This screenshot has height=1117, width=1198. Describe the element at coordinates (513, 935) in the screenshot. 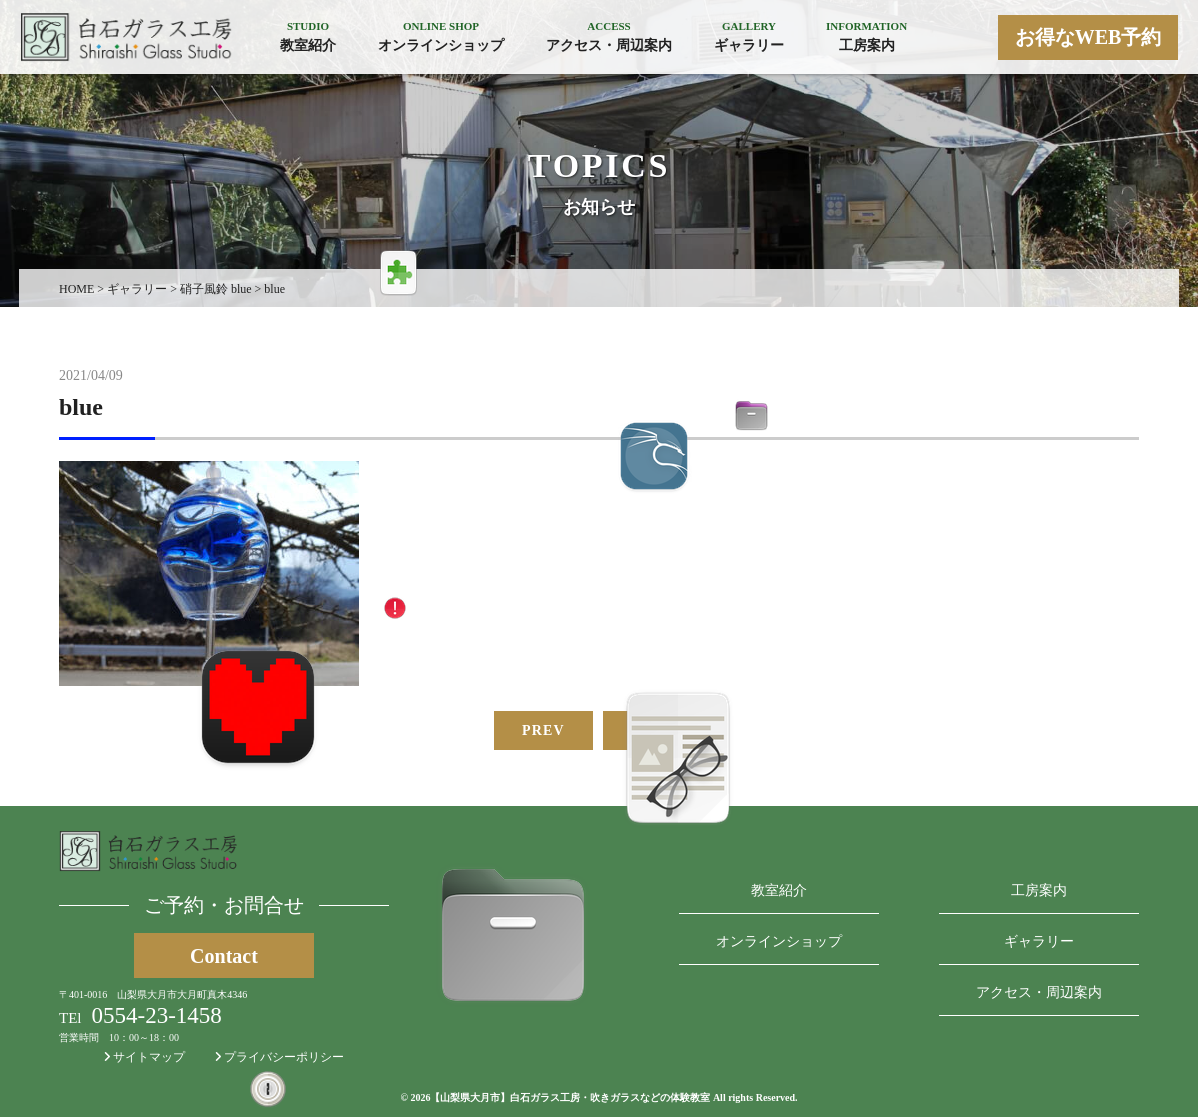

I see `open the file manager application` at that location.